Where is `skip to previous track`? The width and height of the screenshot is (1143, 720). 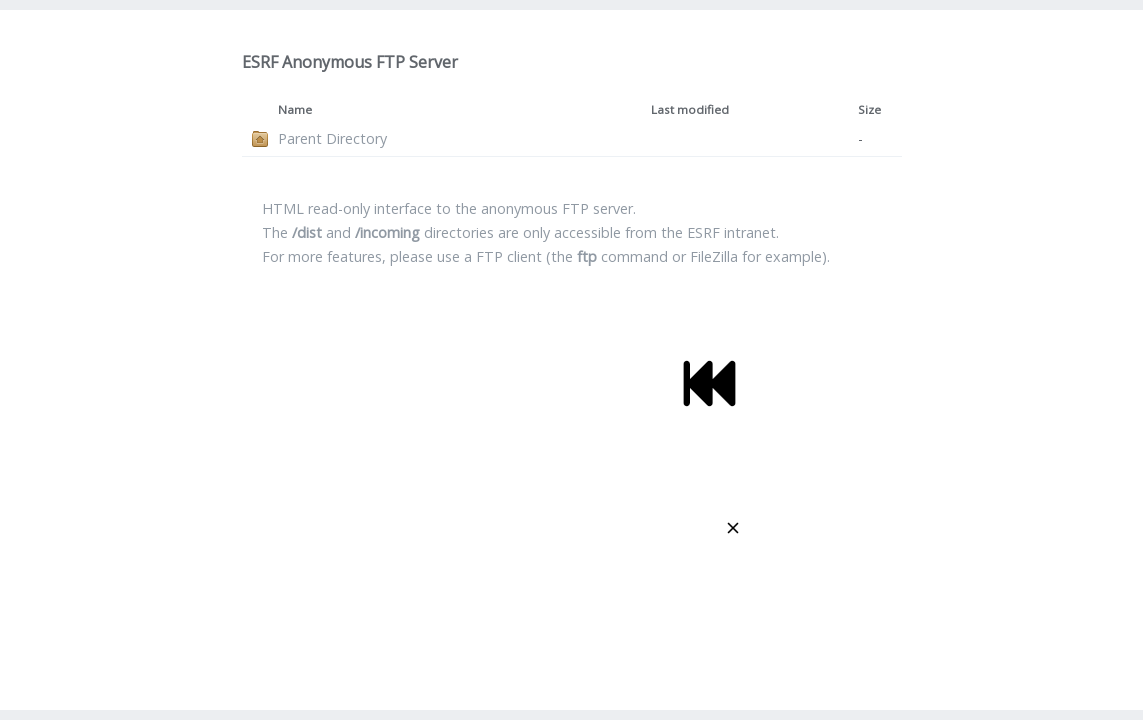 skip to previous track is located at coordinates (709, 383).